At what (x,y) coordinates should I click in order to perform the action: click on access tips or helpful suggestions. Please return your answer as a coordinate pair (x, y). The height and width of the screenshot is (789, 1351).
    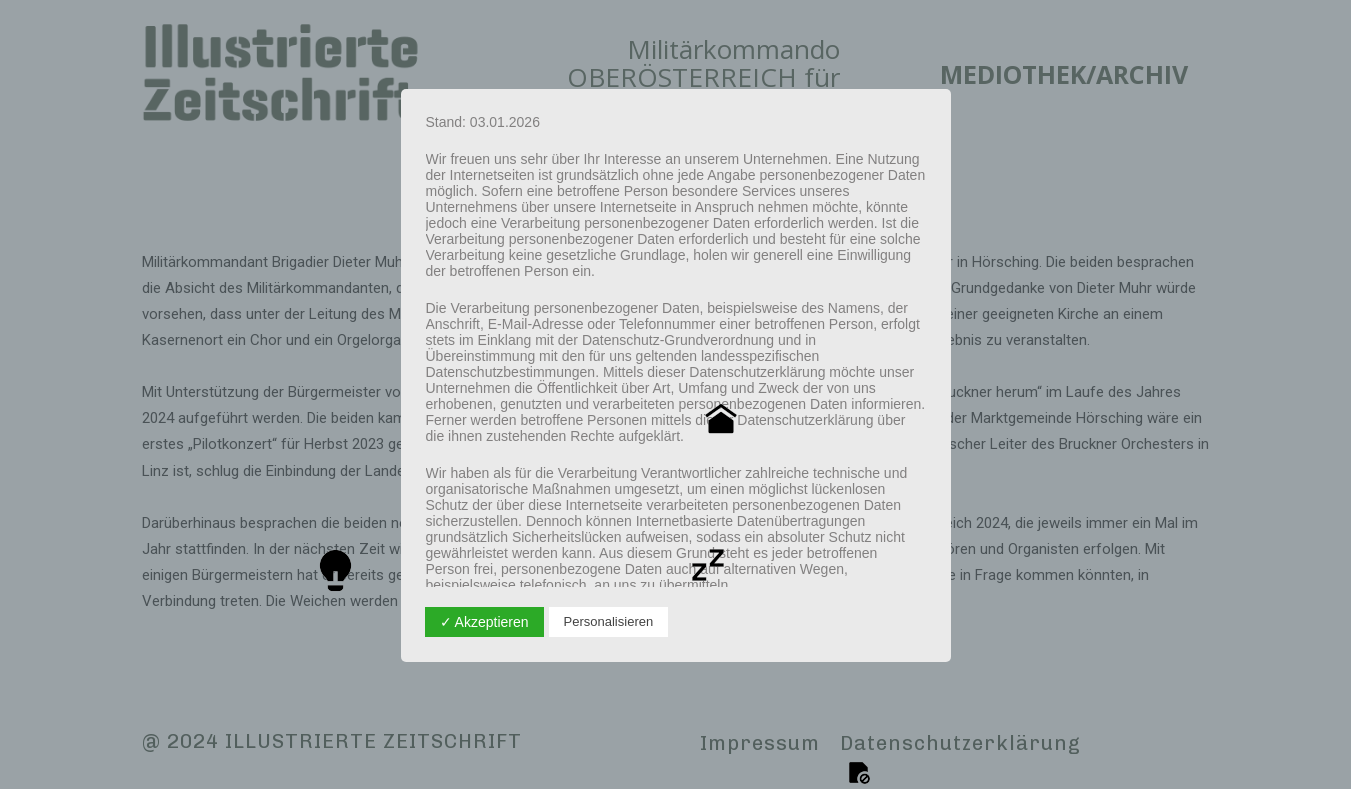
    Looking at the image, I should click on (335, 569).